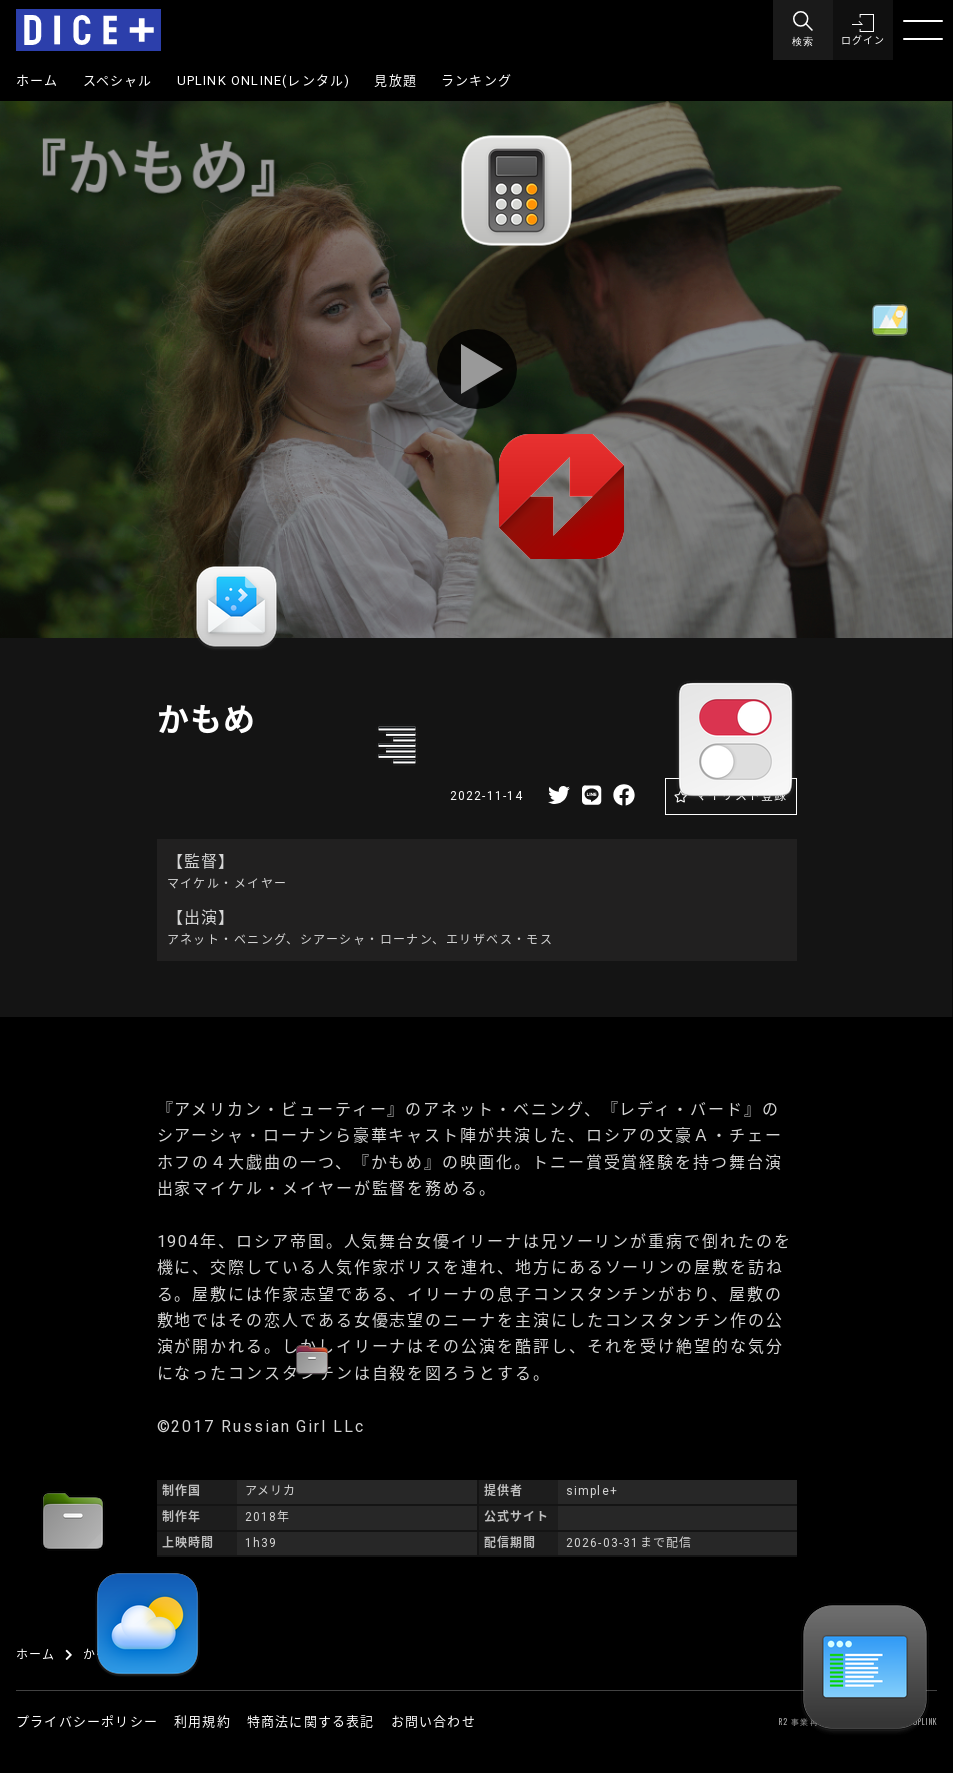 The height and width of the screenshot is (1773, 953). I want to click on open system startup preferences, so click(865, 1667).